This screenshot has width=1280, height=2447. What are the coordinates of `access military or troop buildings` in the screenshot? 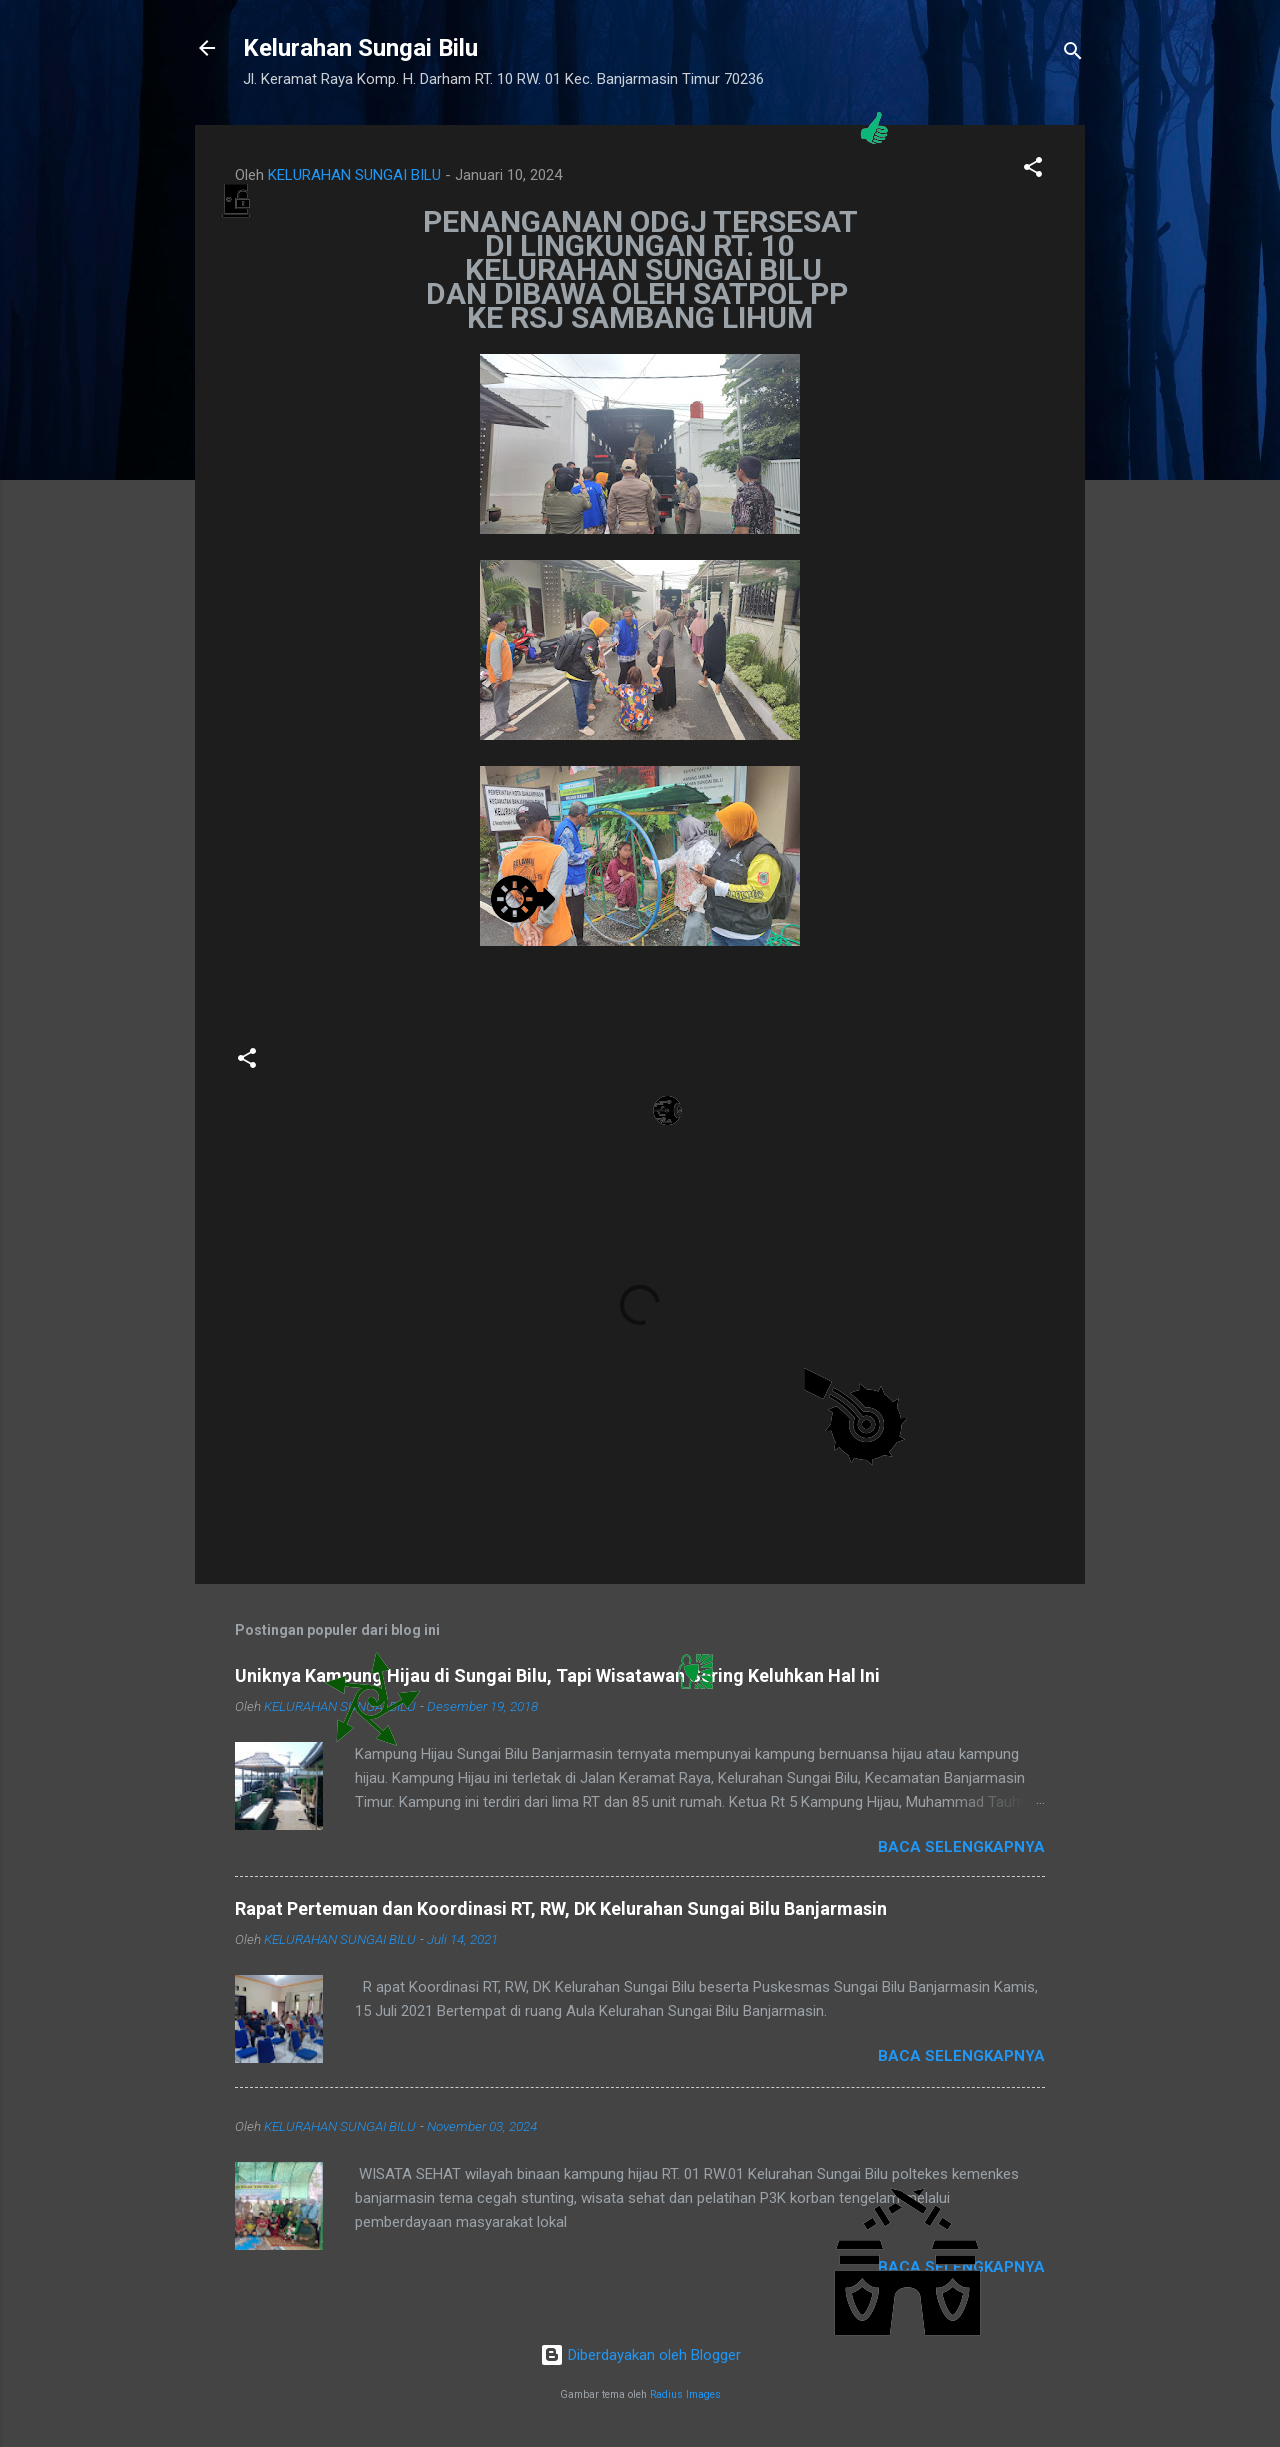 It's located at (907, 2262).